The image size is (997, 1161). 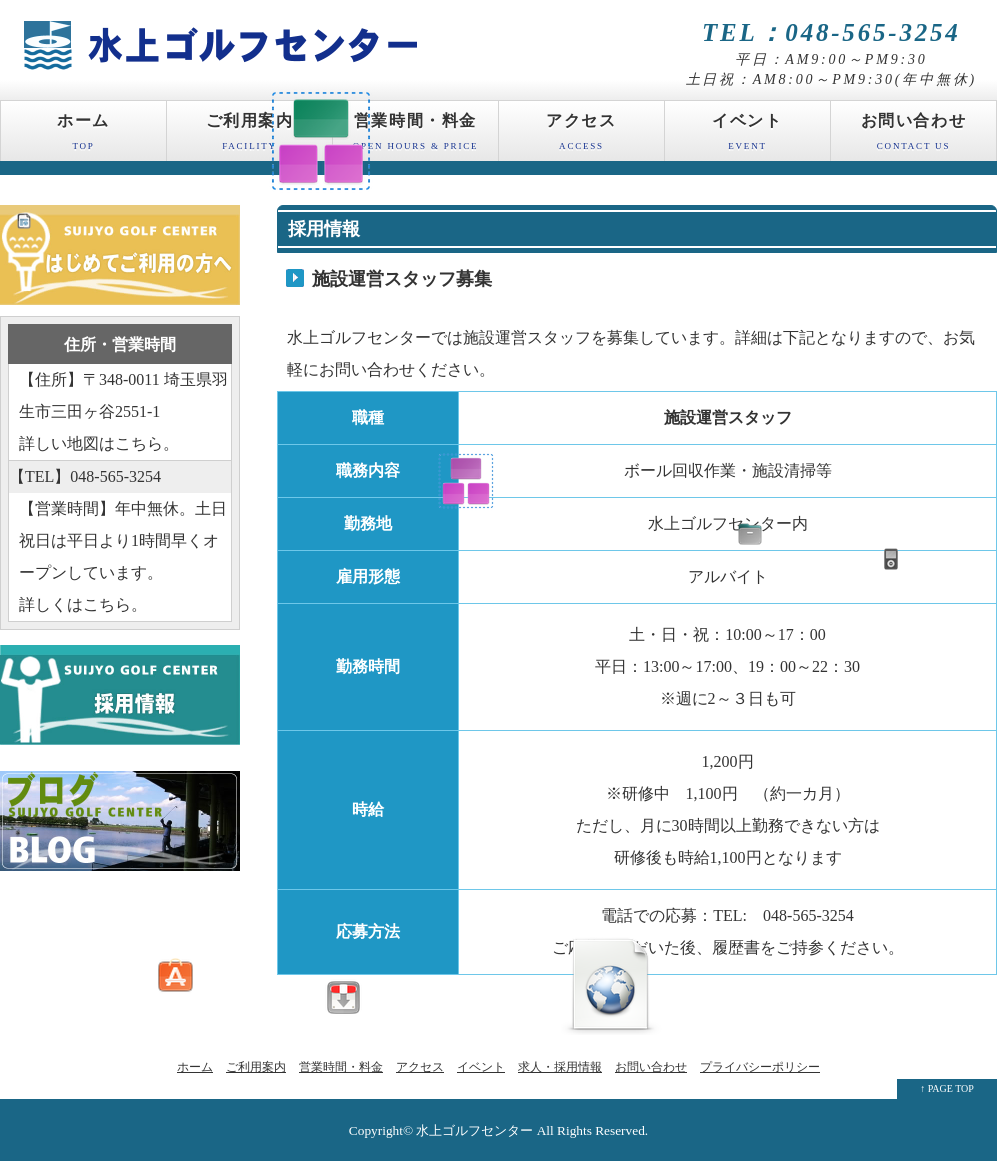 What do you see at coordinates (750, 534) in the screenshot?
I see `open the nautilus file manager` at bounding box center [750, 534].